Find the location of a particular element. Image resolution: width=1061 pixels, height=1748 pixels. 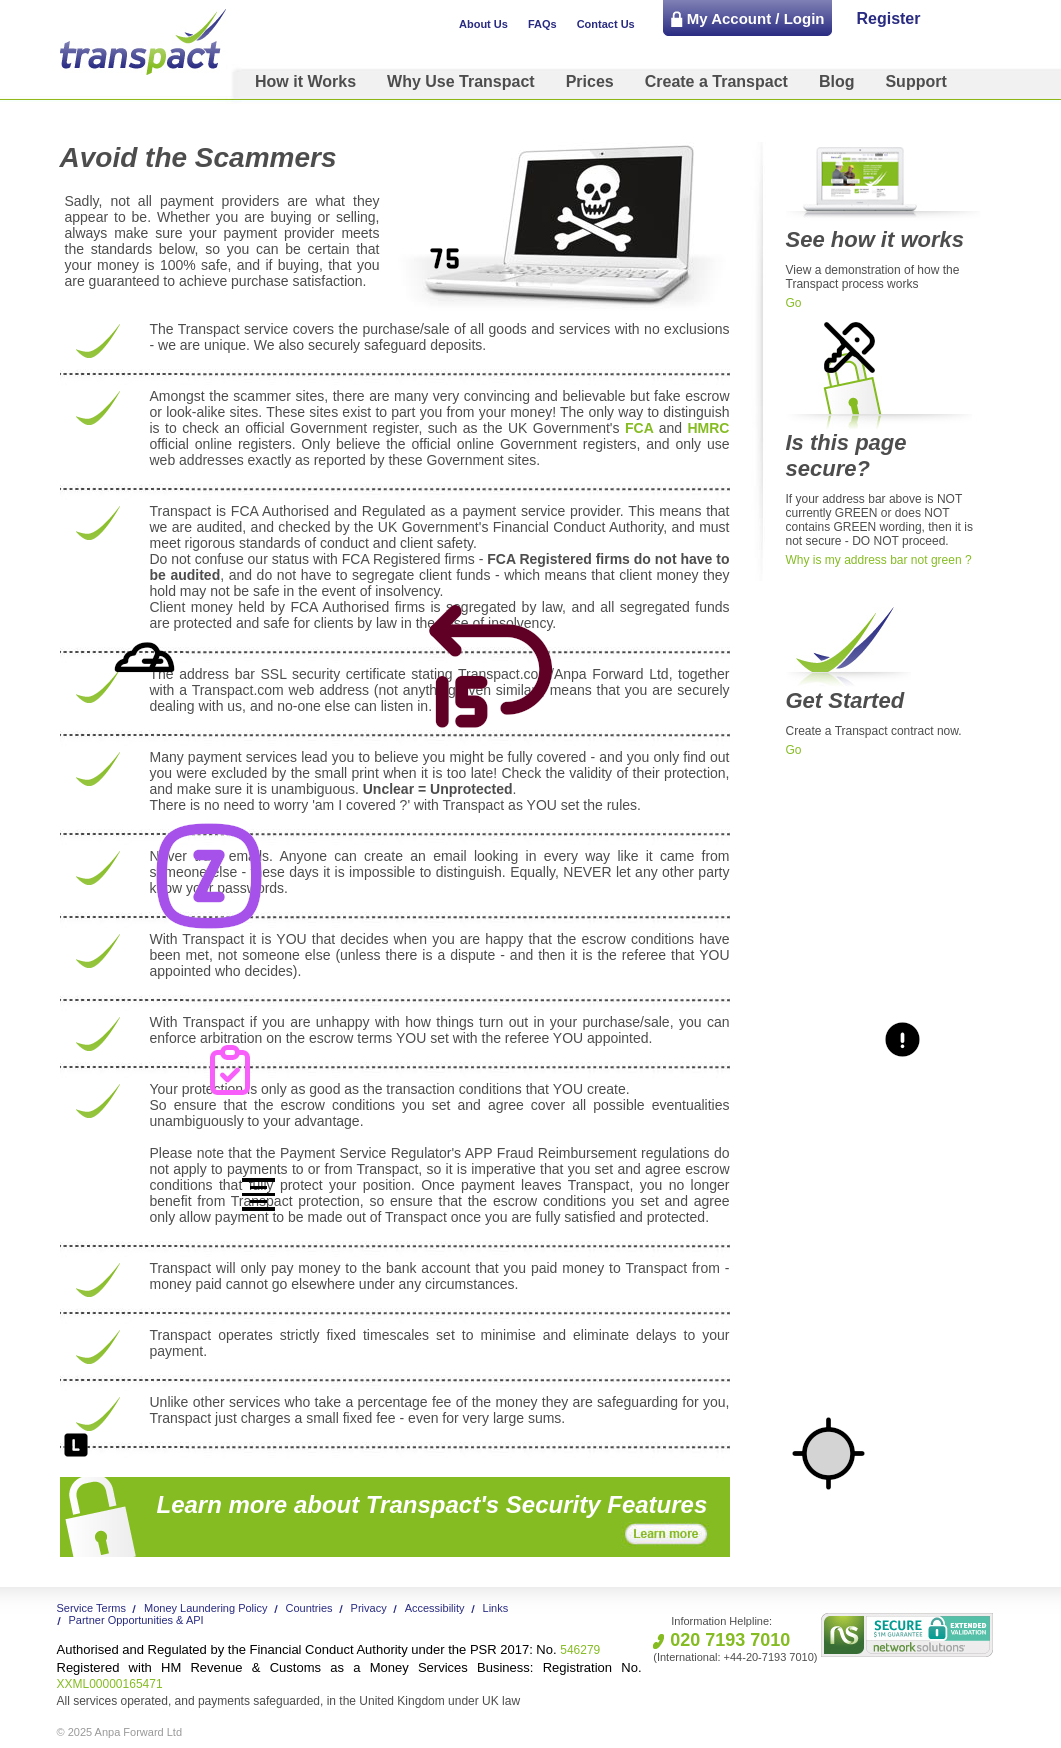

displays the number 75 as a badge or counter is located at coordinates (444, 258).